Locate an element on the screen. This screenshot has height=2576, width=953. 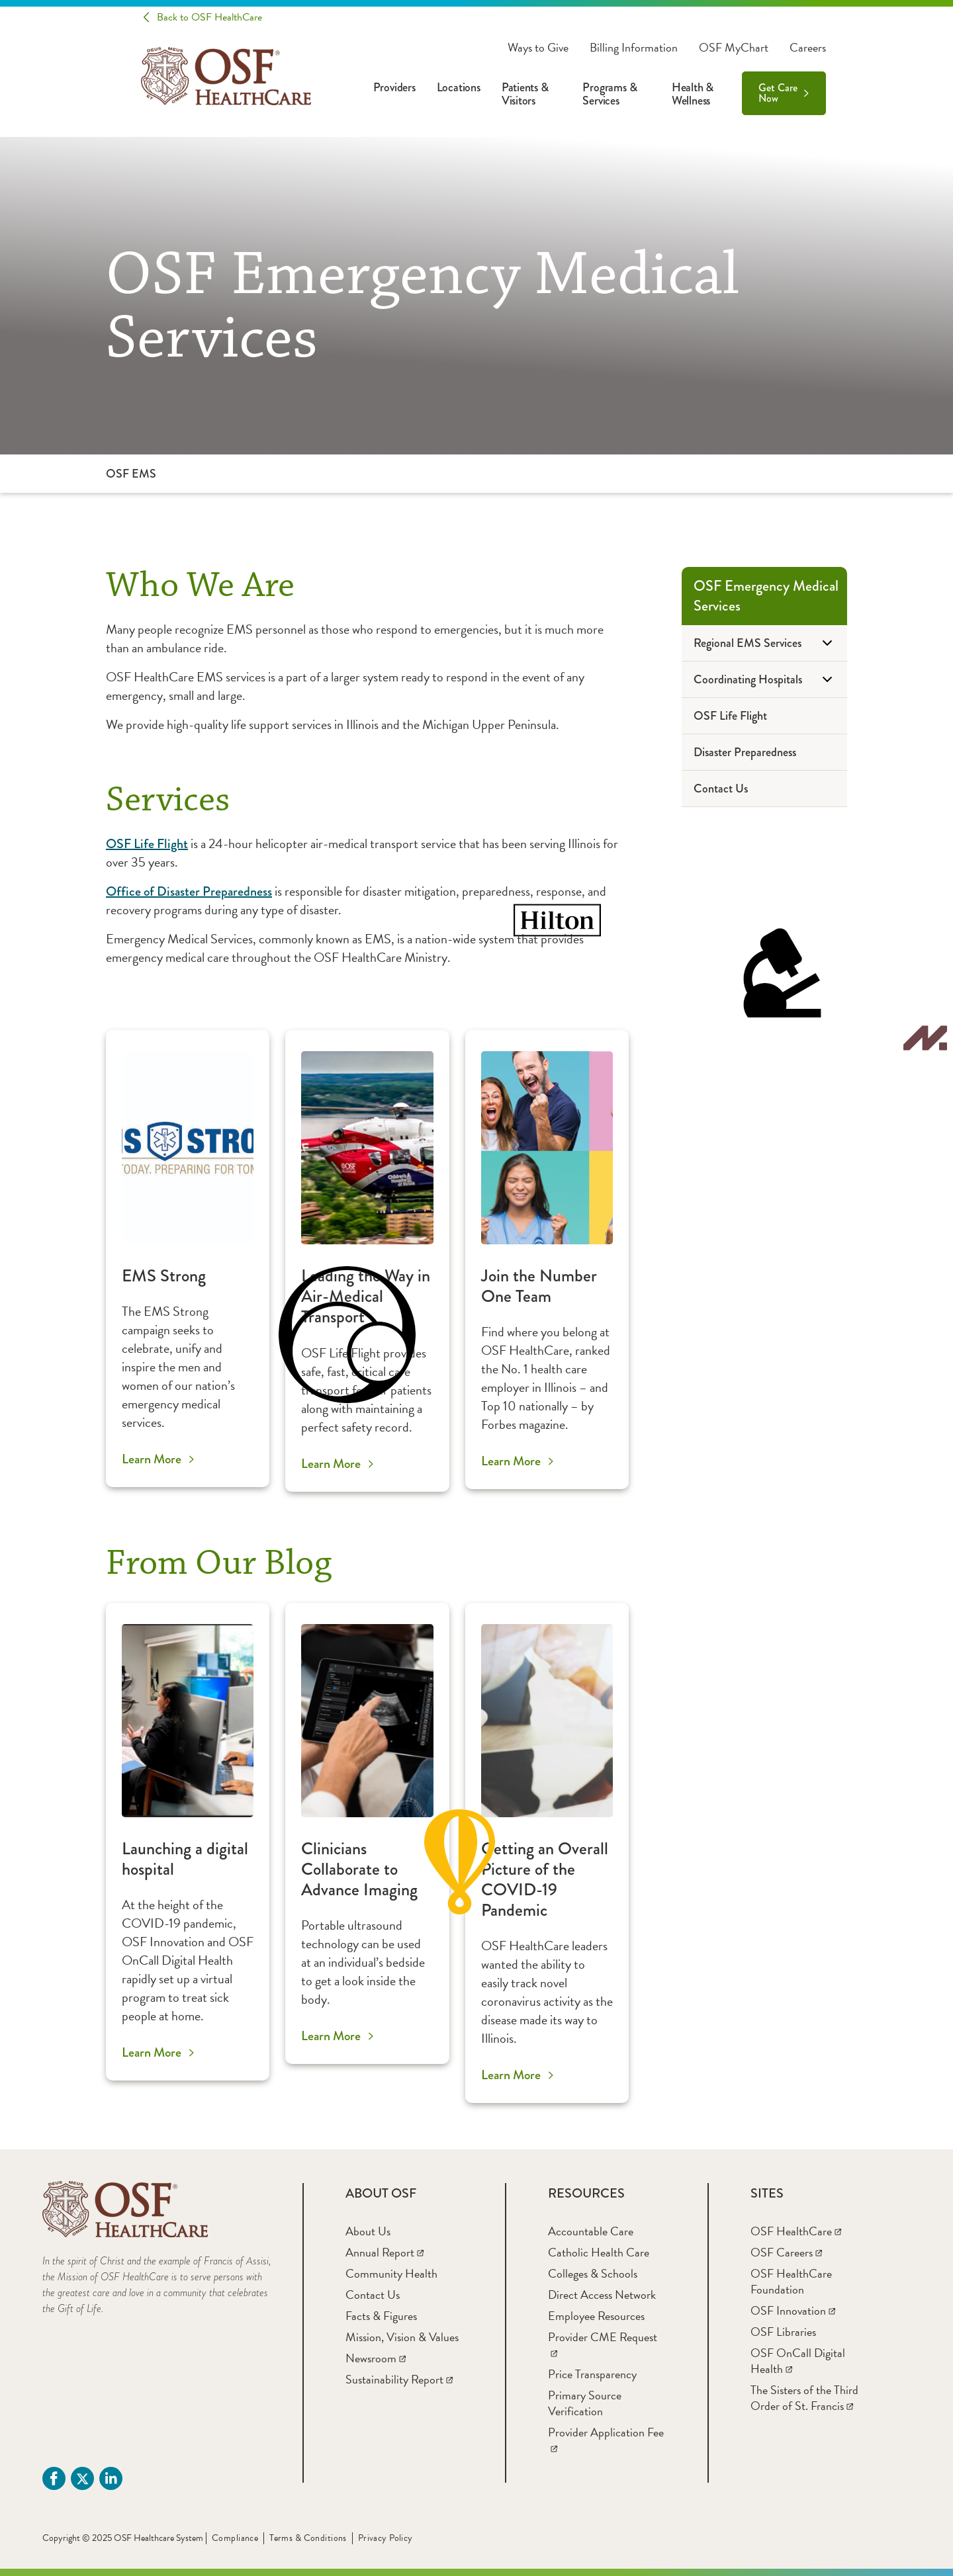
fly.io logo is located at coordinates (459, 1862).